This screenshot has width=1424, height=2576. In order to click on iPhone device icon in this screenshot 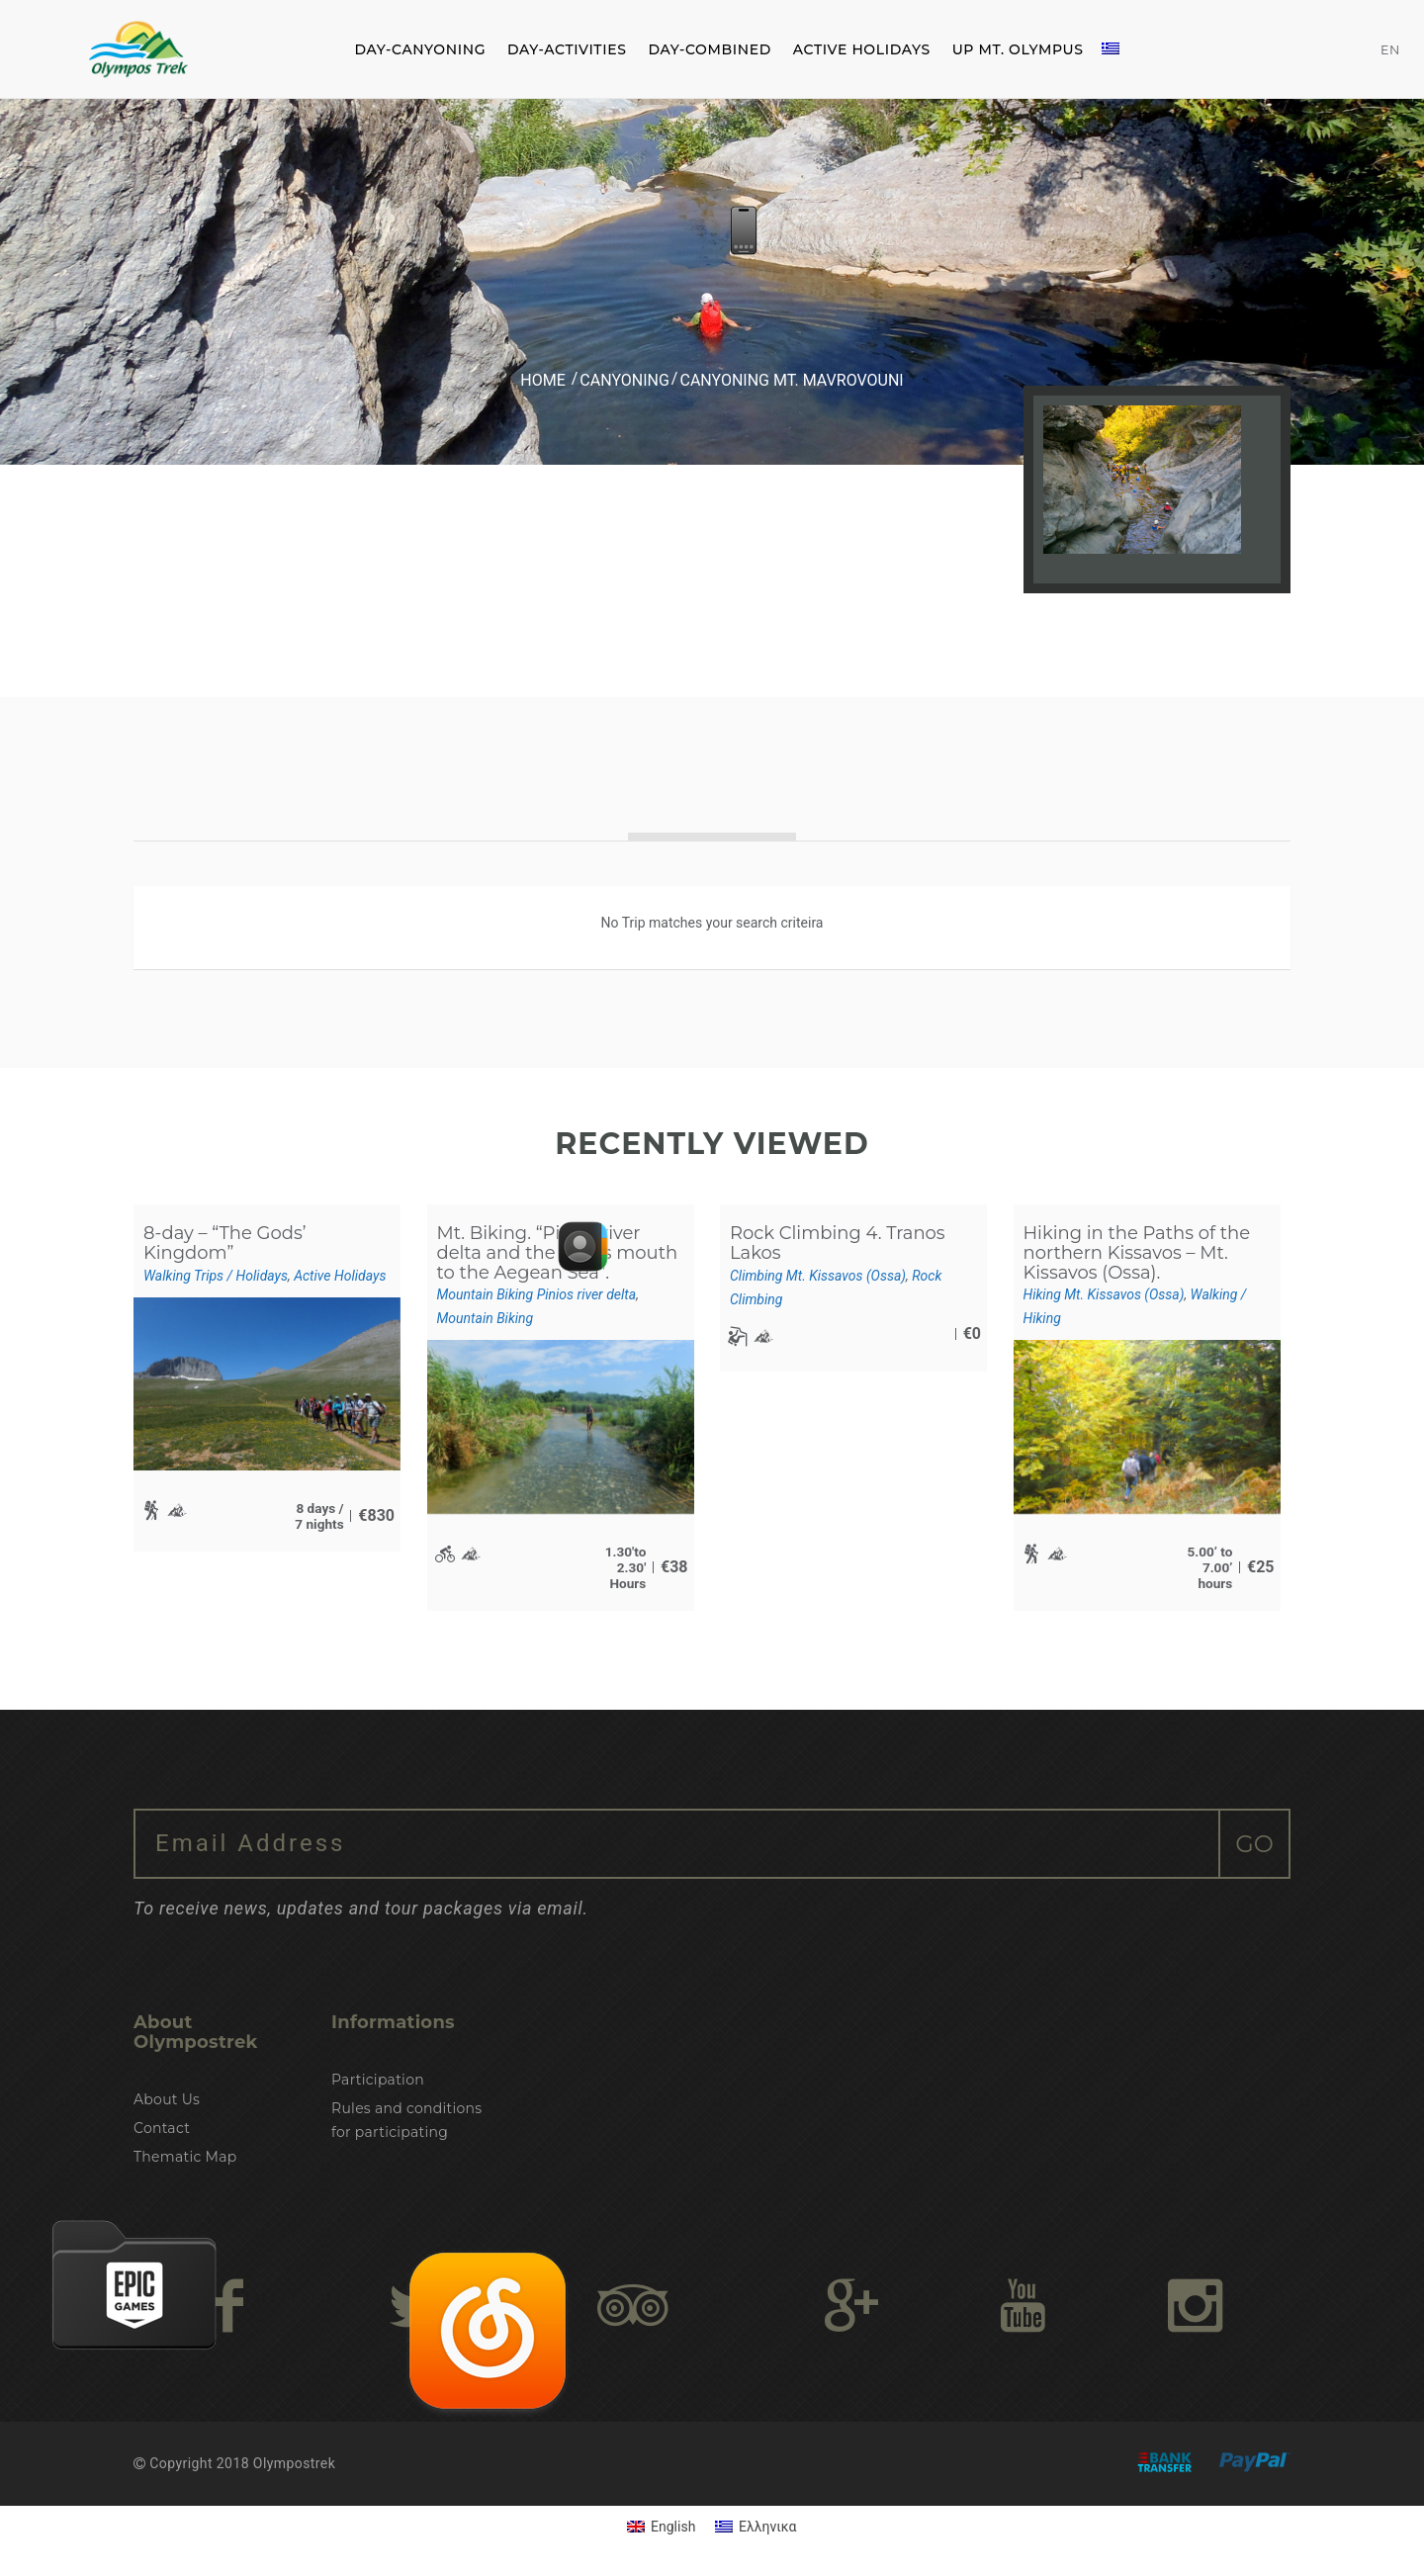, I will do `click(744, 230)`.